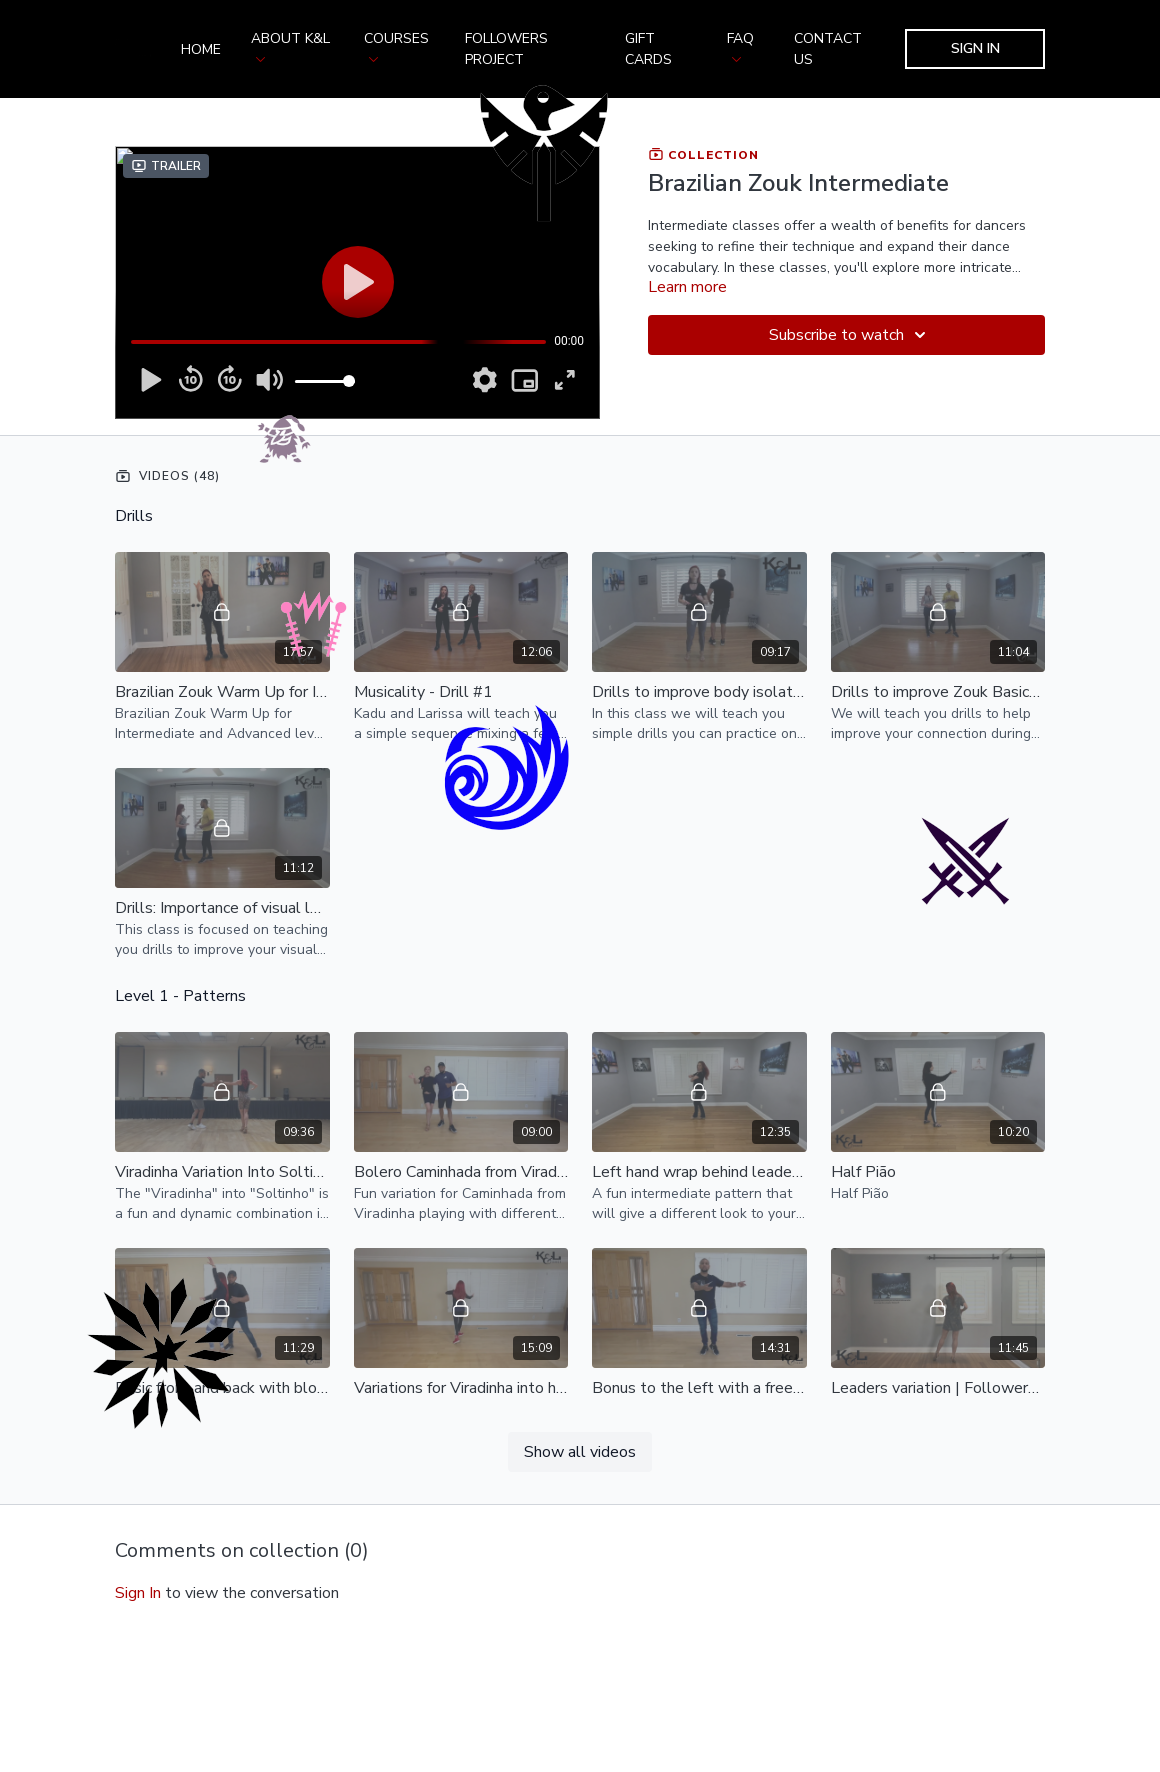 The width and height of the screenshot is (1160, 1772). What do you see at coordinates (161, 1352) in the screenshot?
I see `shatter or break an object` at bounding box center [161, 1352].